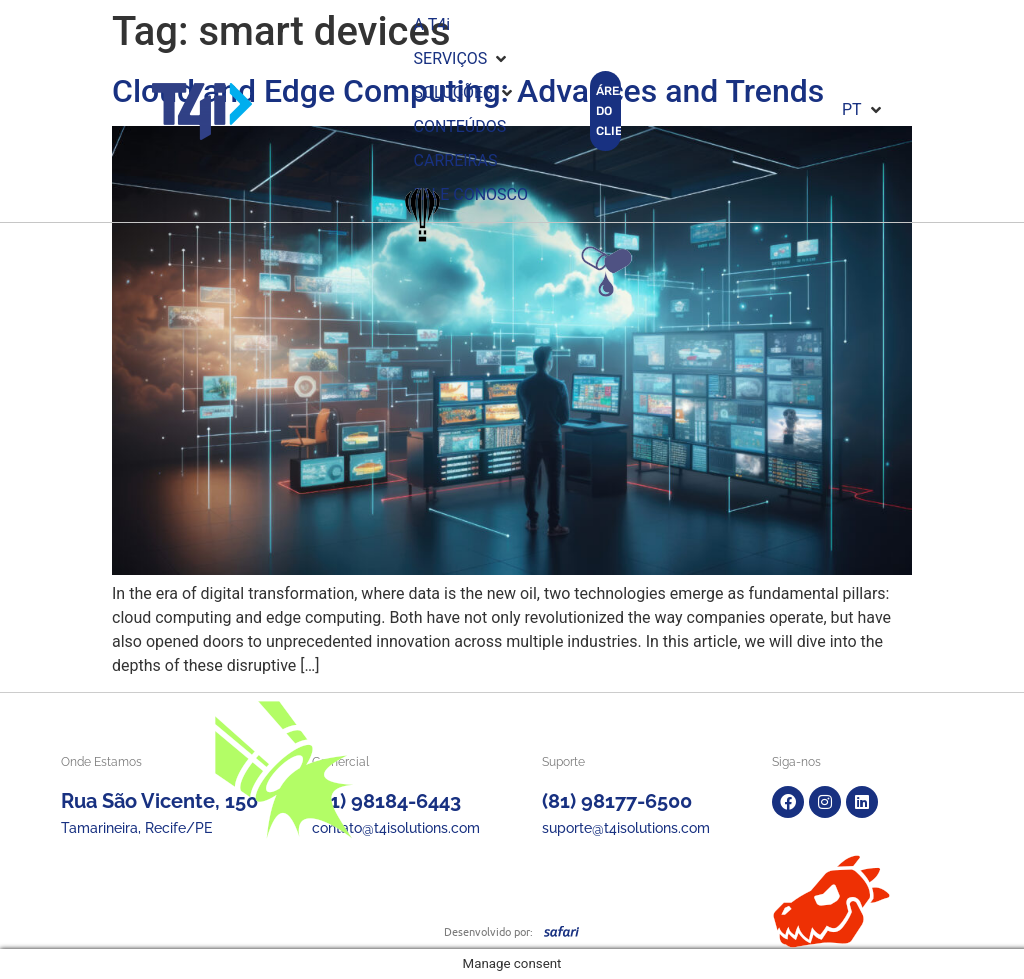  I want to click on access dragon or beast-related game content, so click(831, 901).